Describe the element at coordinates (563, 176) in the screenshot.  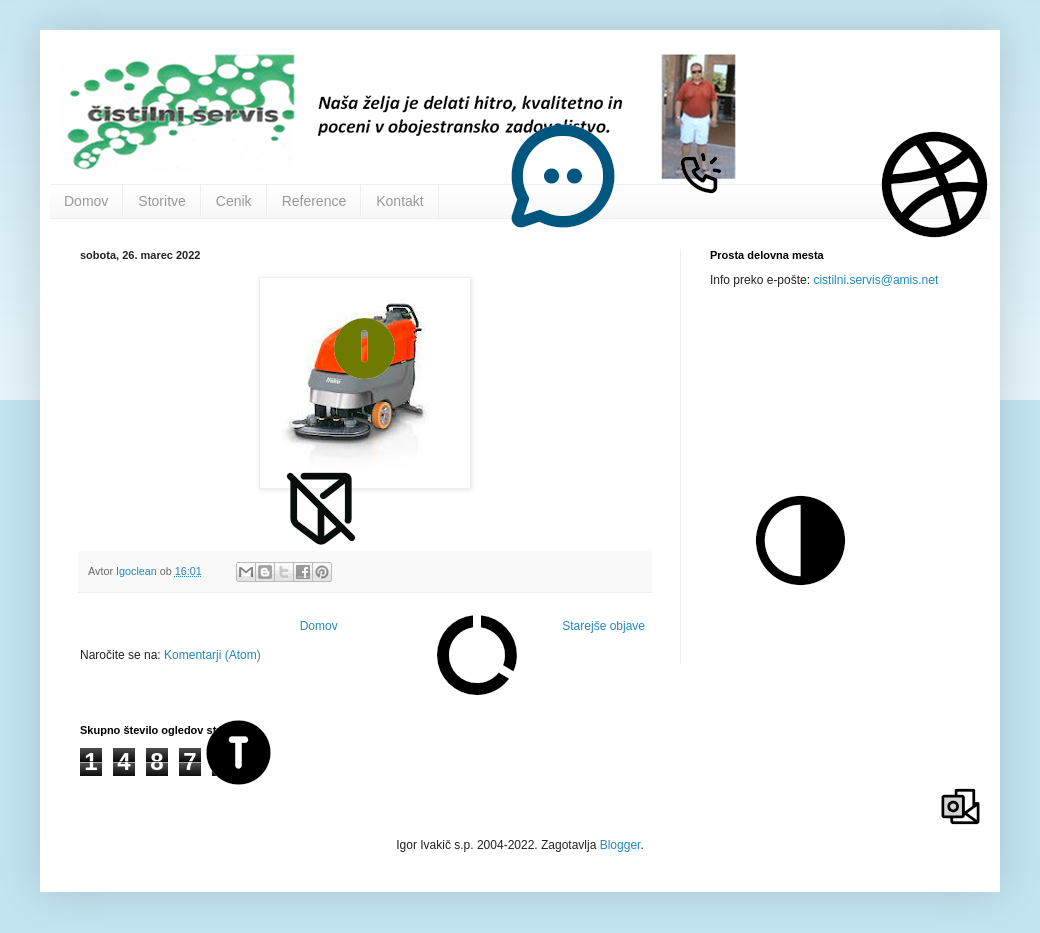
I see `open messaging or chat` at that location.